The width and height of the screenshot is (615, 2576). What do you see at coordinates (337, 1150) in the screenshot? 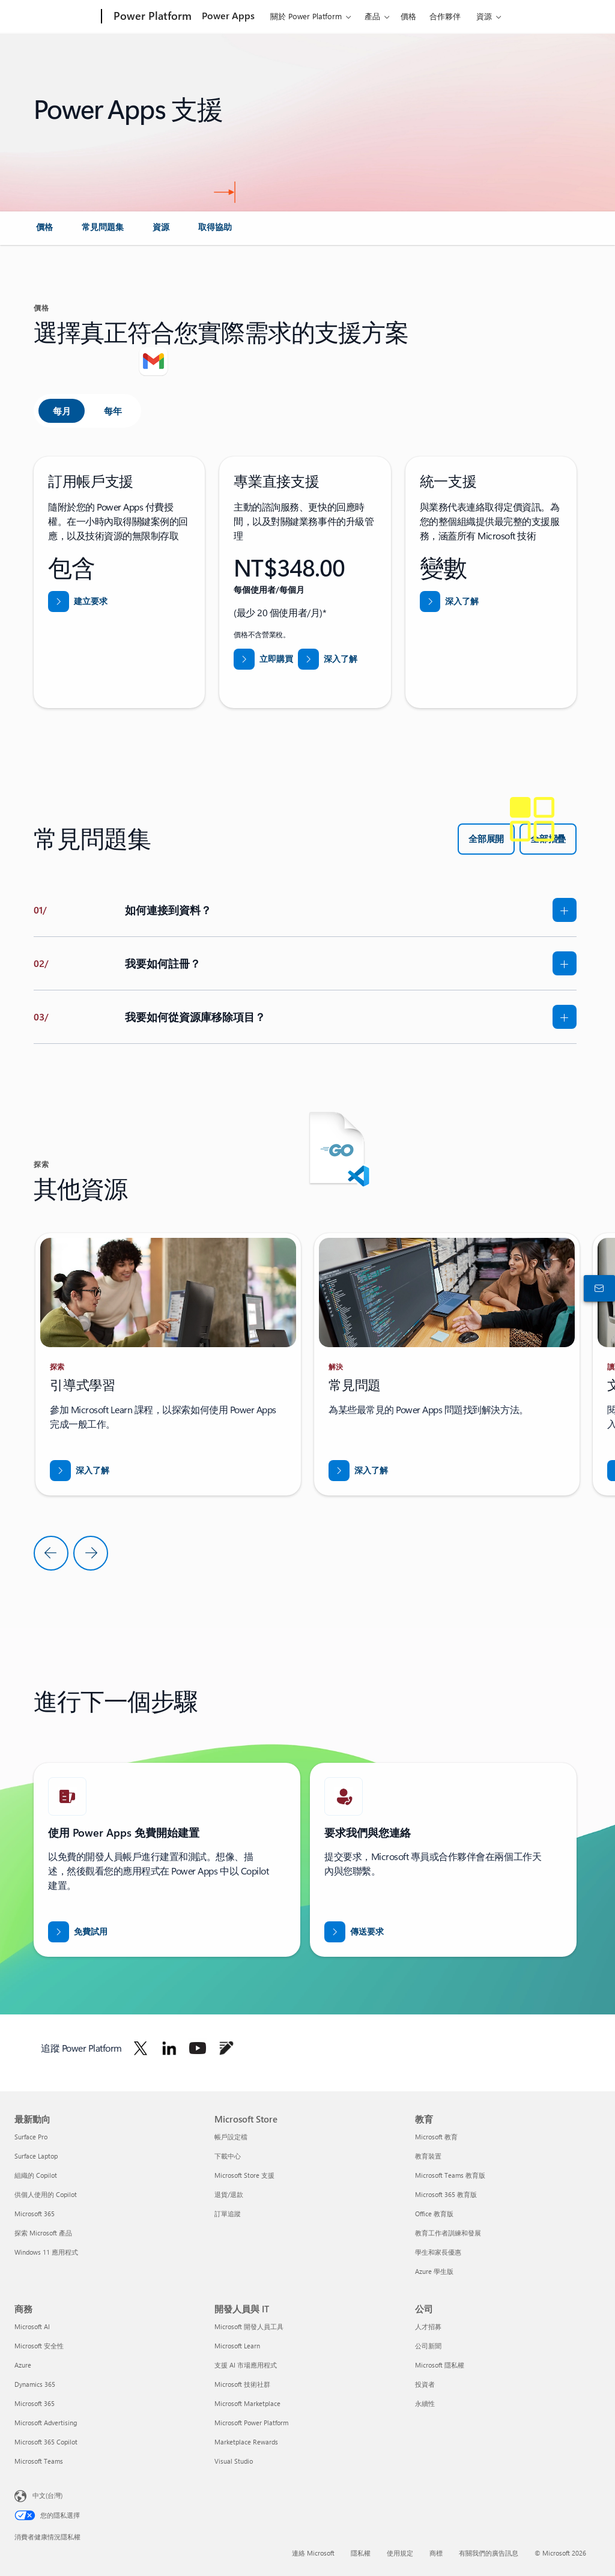
I see `open a Go language file in Visual Studio Code` at bounding box center [337, 1150].